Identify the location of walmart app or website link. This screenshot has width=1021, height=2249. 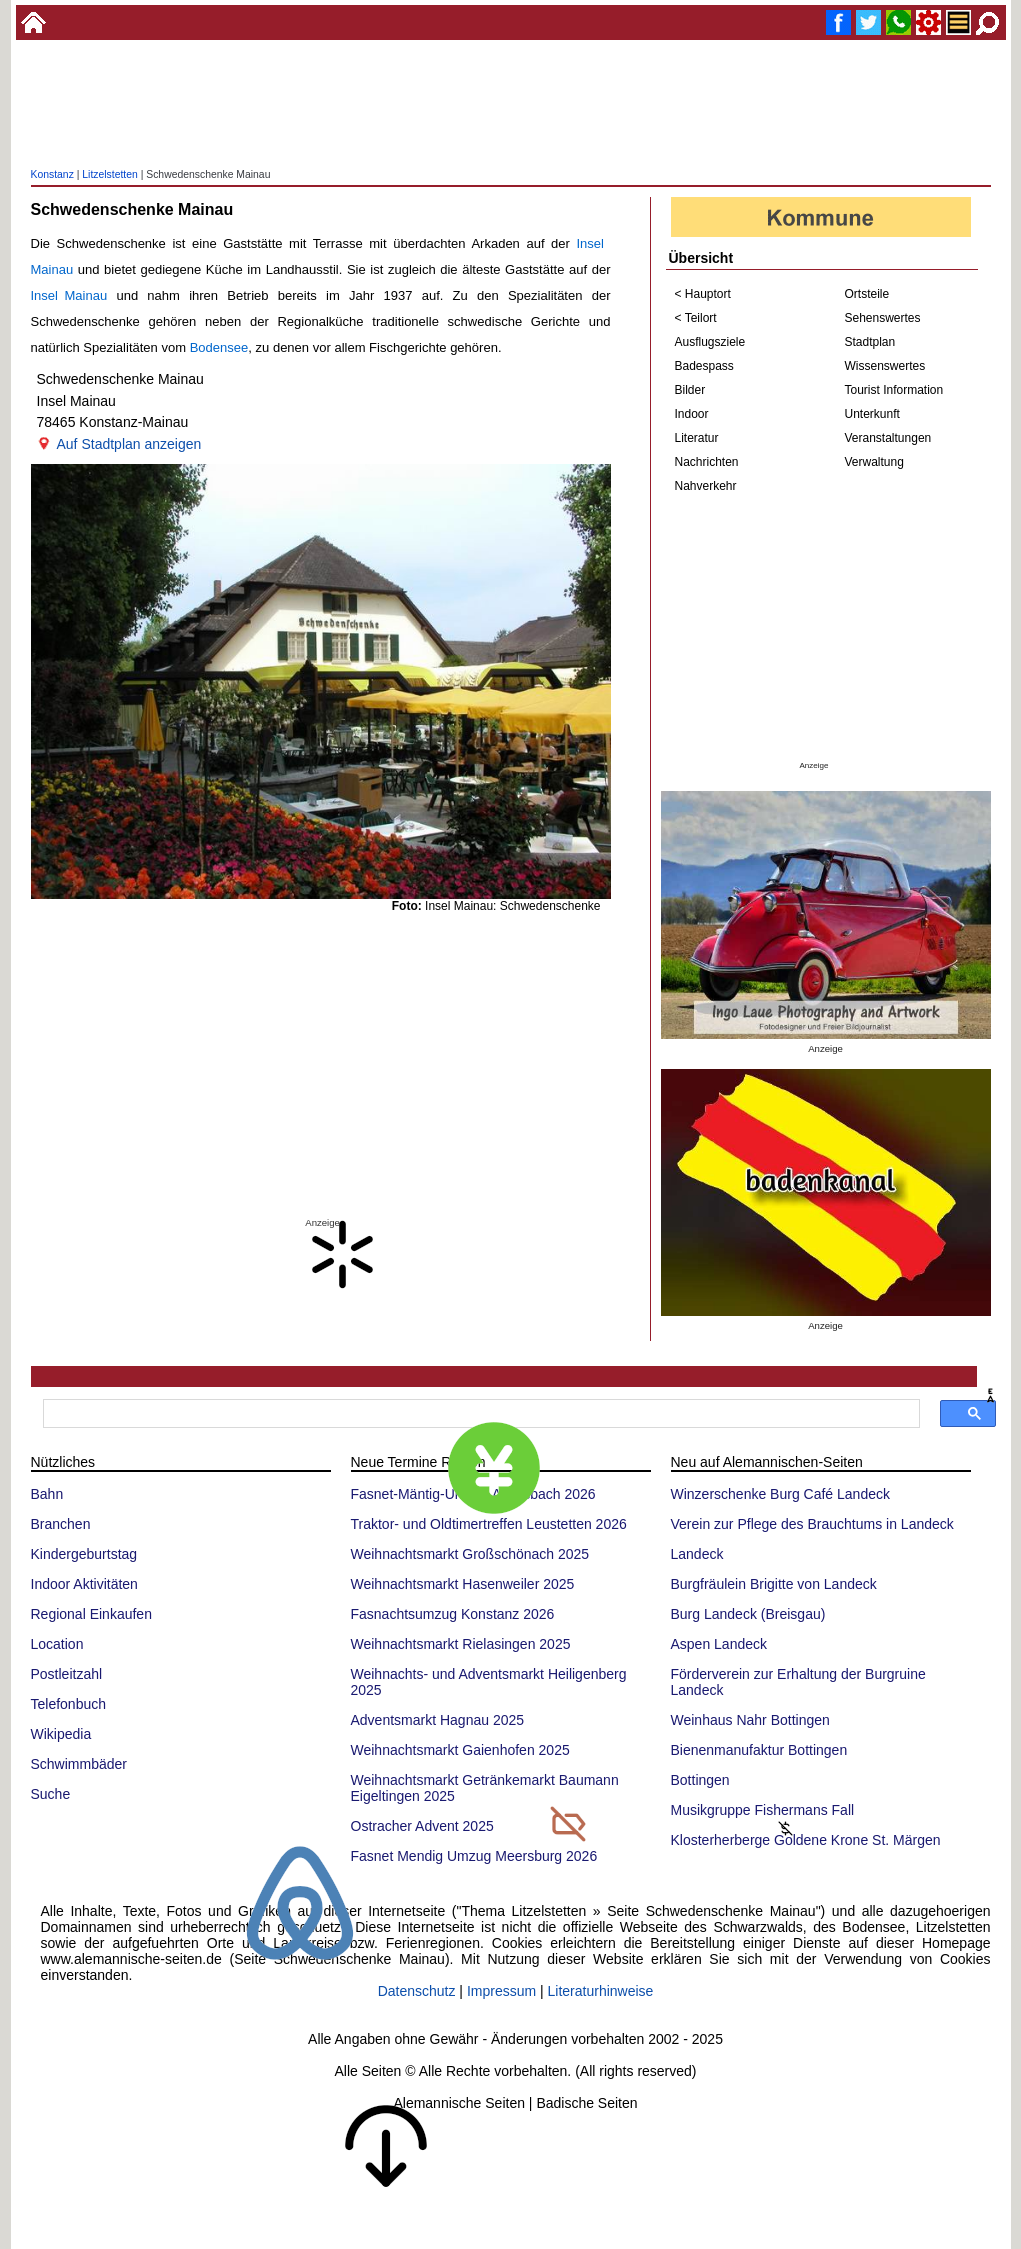
(342, 1254).